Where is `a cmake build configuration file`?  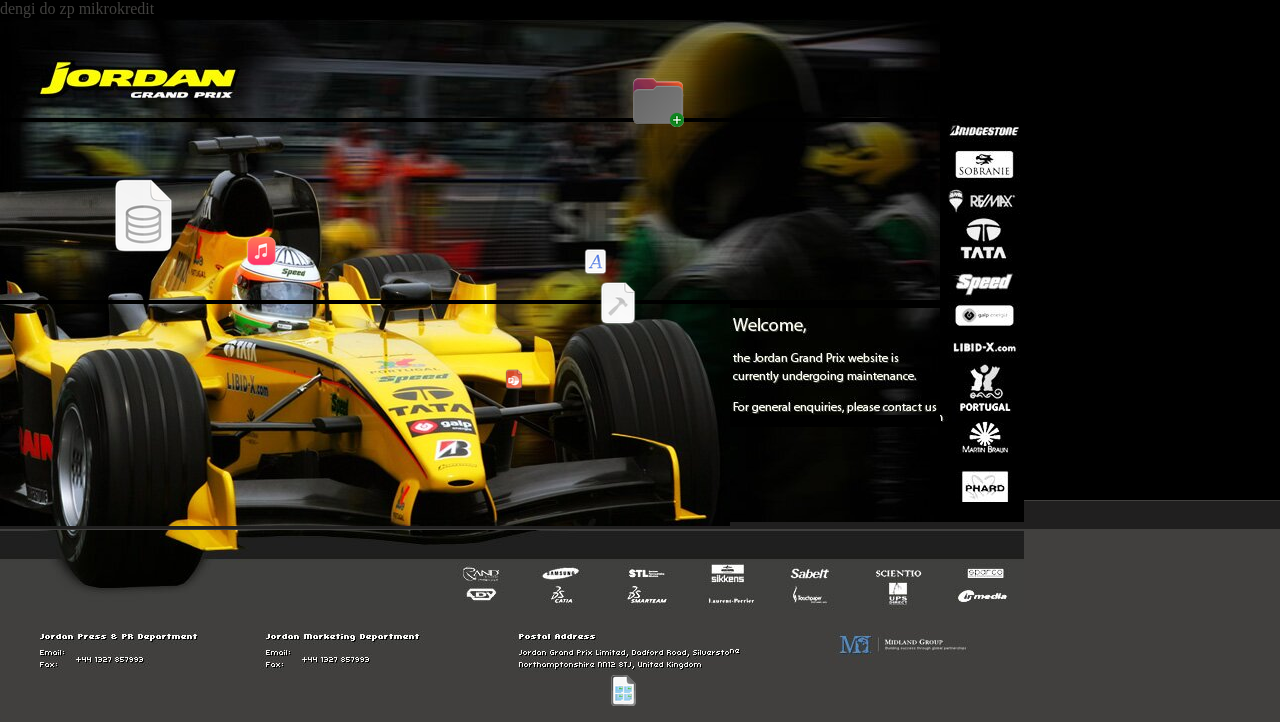 a cmake build configuration file is located at coordinates (618, 303).